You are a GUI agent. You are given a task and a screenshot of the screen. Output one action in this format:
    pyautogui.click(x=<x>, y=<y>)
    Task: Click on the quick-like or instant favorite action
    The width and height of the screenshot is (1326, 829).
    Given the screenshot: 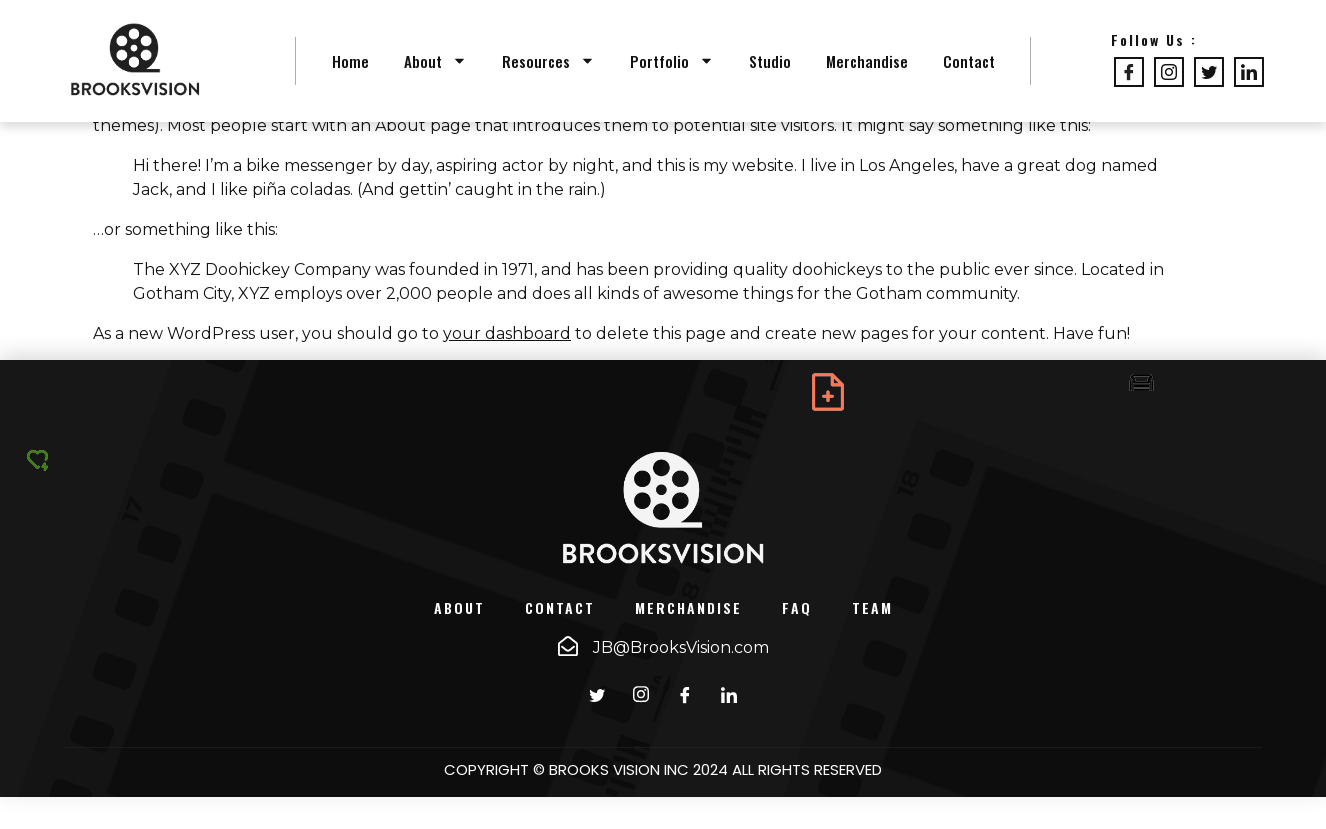 What is the action you would take?
    pyautogui.click(x=37, y=459)
    